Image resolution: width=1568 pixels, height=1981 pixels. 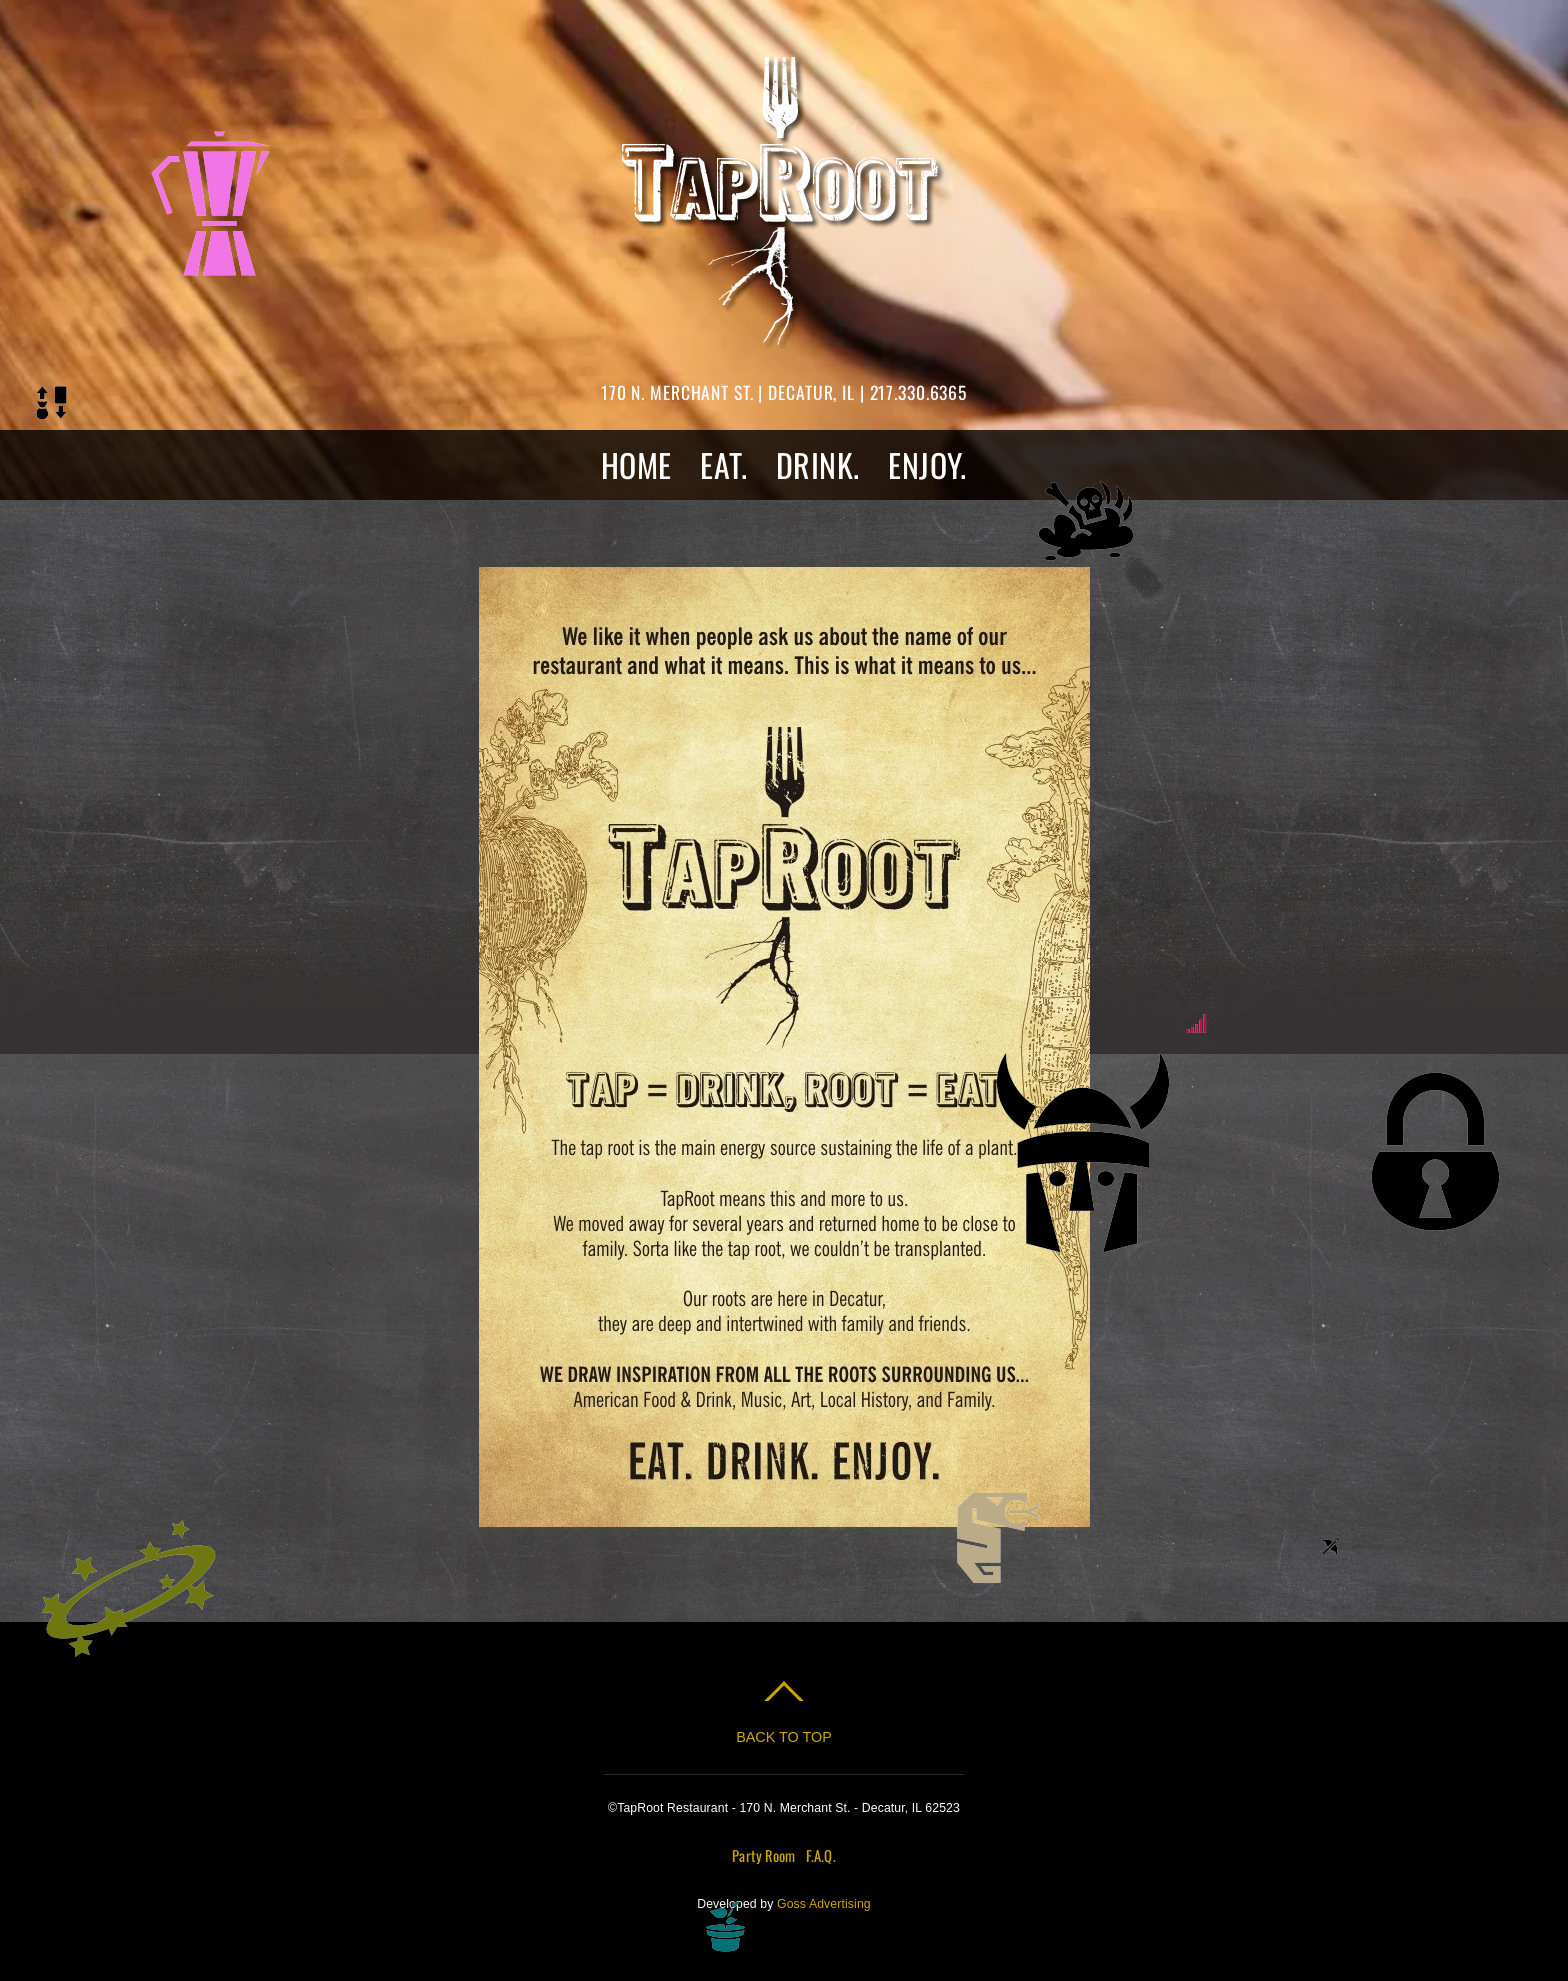 I want to click on start a new project or initiative, so click(x=725, y=1926).